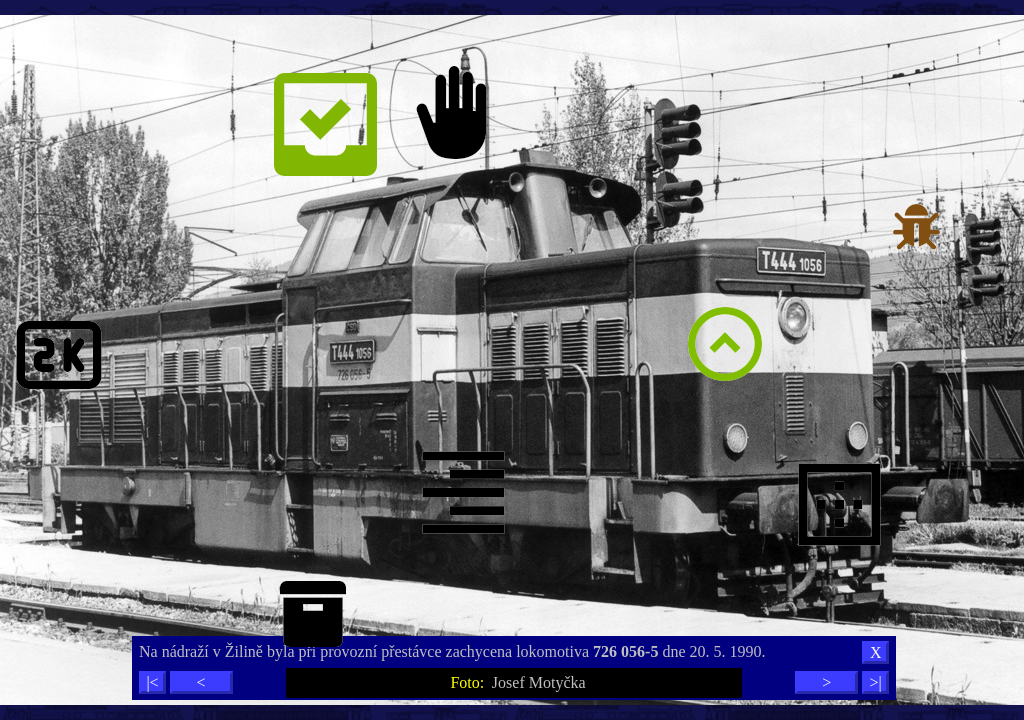  What do you see at coordinates (725, 344) in the screenshot?
I see `scroll up or return to top of page` at bounding box center [725, 344].